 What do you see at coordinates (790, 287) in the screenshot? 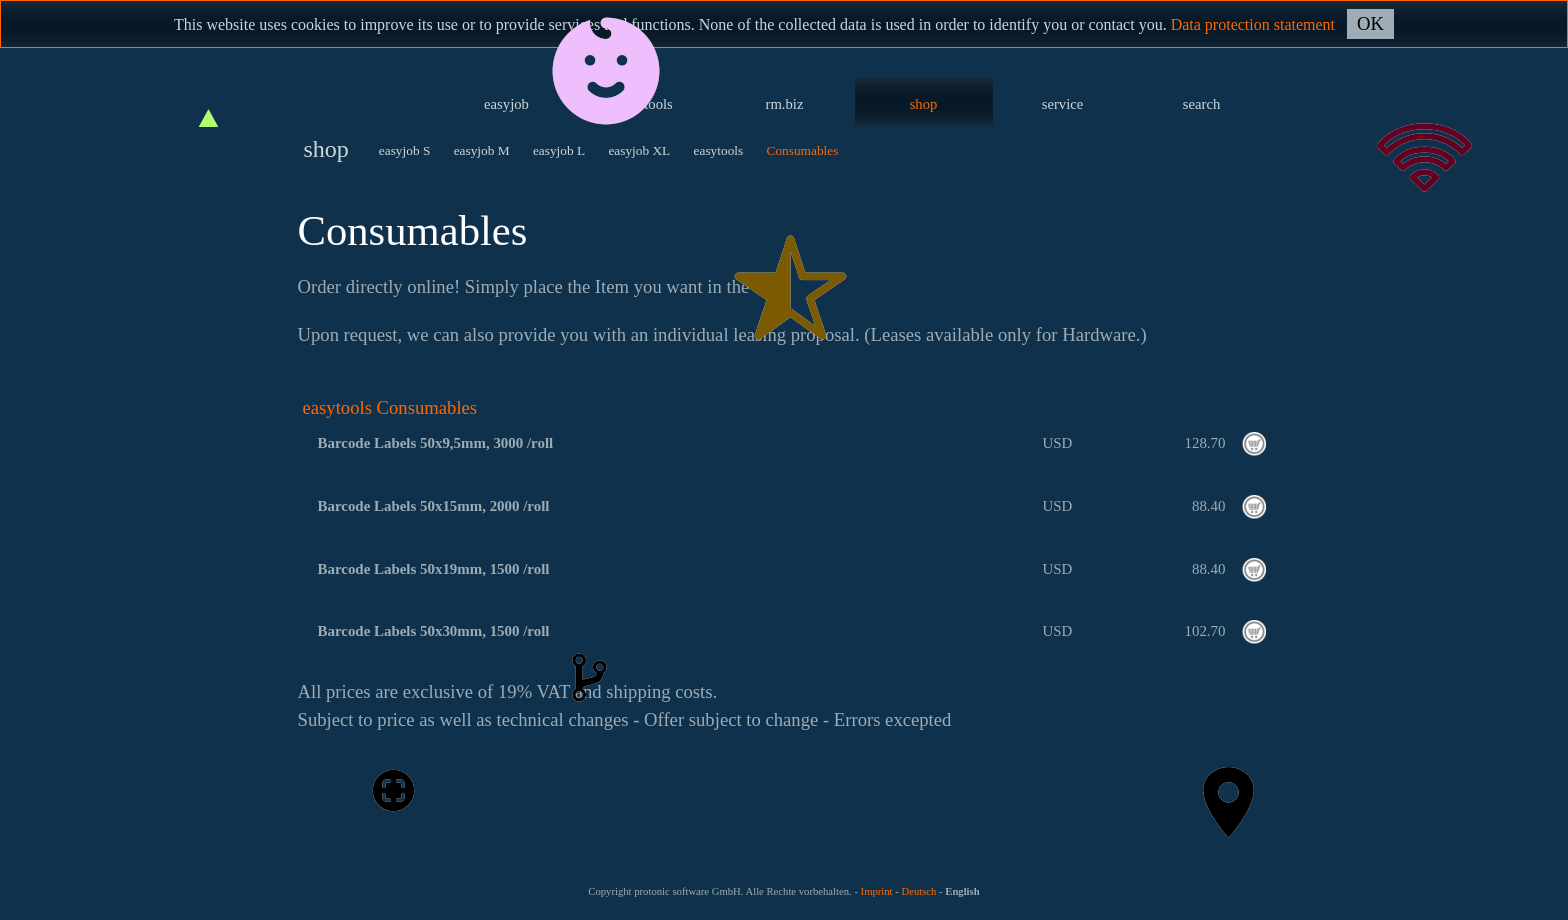
I see `indicates a partial or half-star rating` at bounding box center [790, 287].